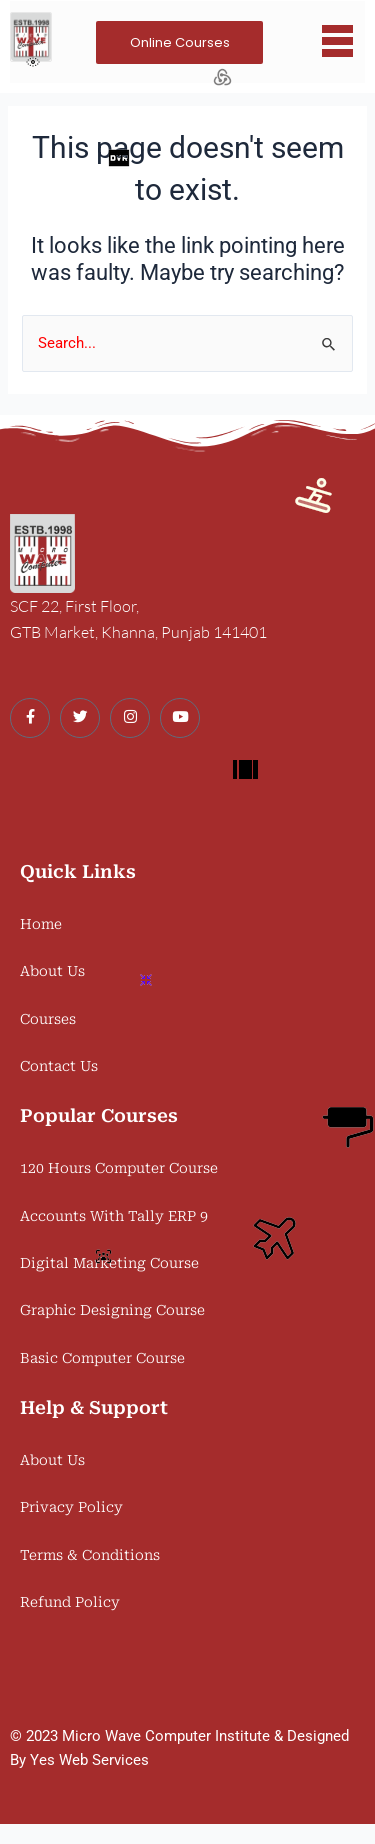 This screenshot has height=1844, width=375. I want to click on enable airplane mode, so click(275, 1237).